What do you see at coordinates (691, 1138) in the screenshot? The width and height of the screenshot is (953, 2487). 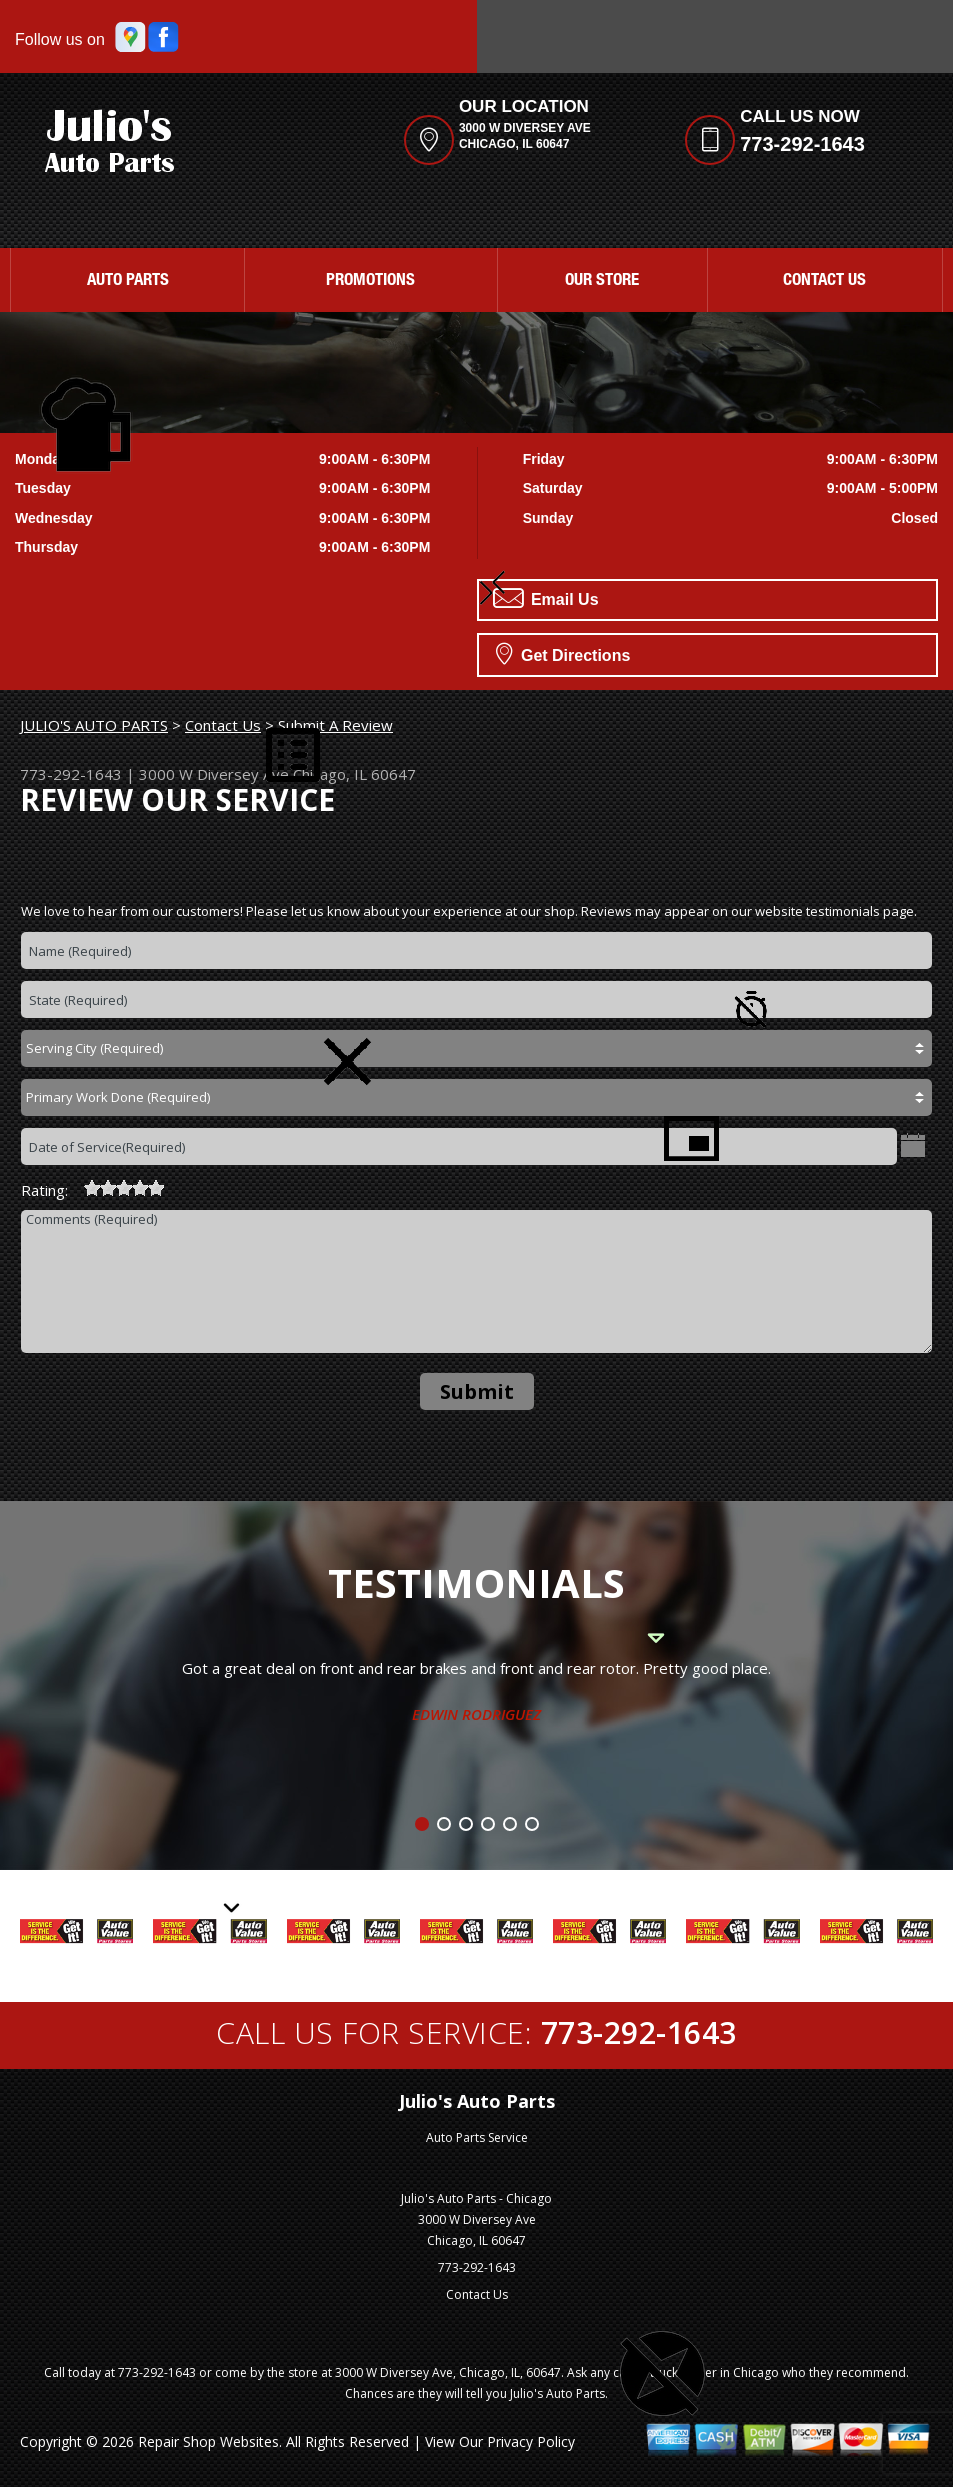 I see `enable picture-in-picture mode` at bounding box center [691, 1138].